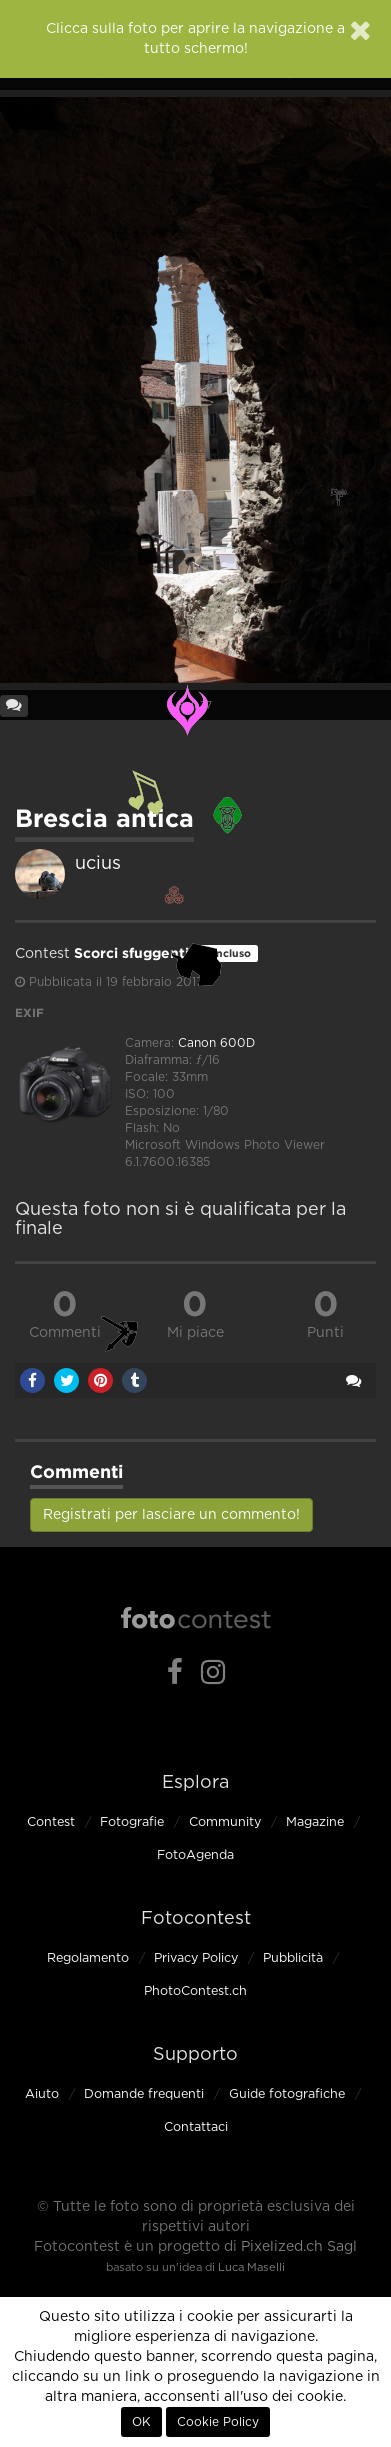 The height and width of the screenshot is (2447, 391). What do you see at coordinates (119, 1334) in the screenshot?
I see `indicates damage reflection or counterattack ability` at bounding box center [119, 1334].